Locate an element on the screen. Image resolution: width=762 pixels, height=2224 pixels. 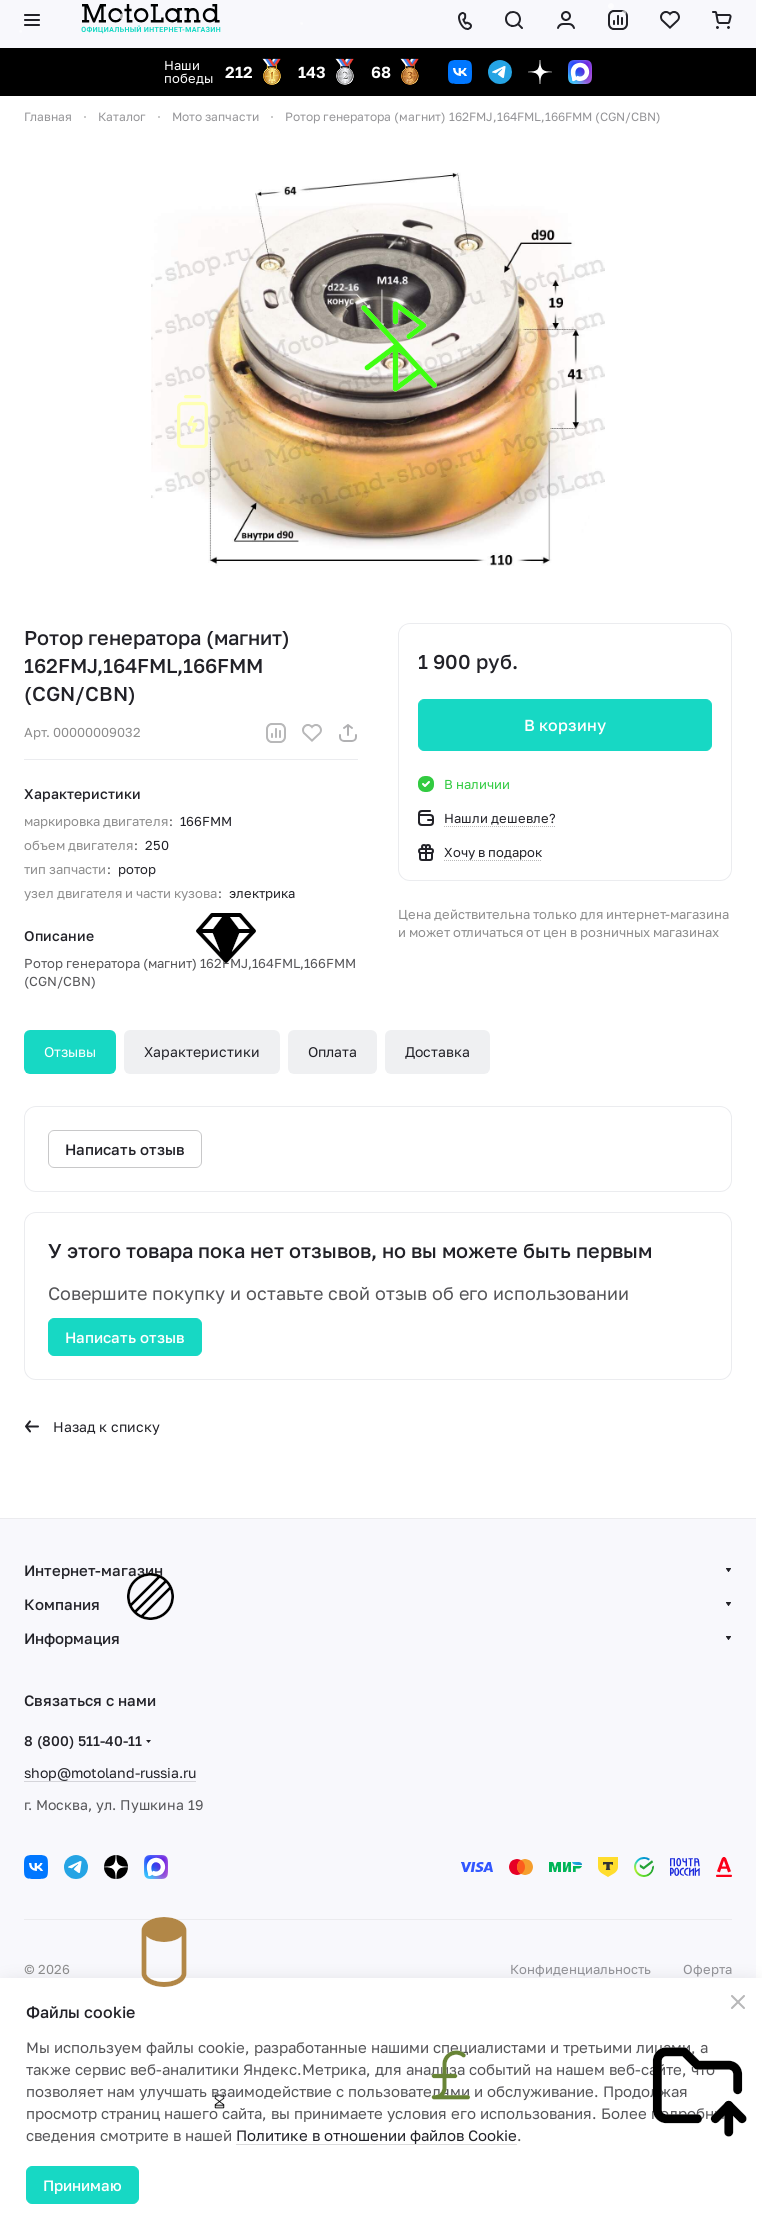
represents a database or data storage is located at coordinates (164, 1952).